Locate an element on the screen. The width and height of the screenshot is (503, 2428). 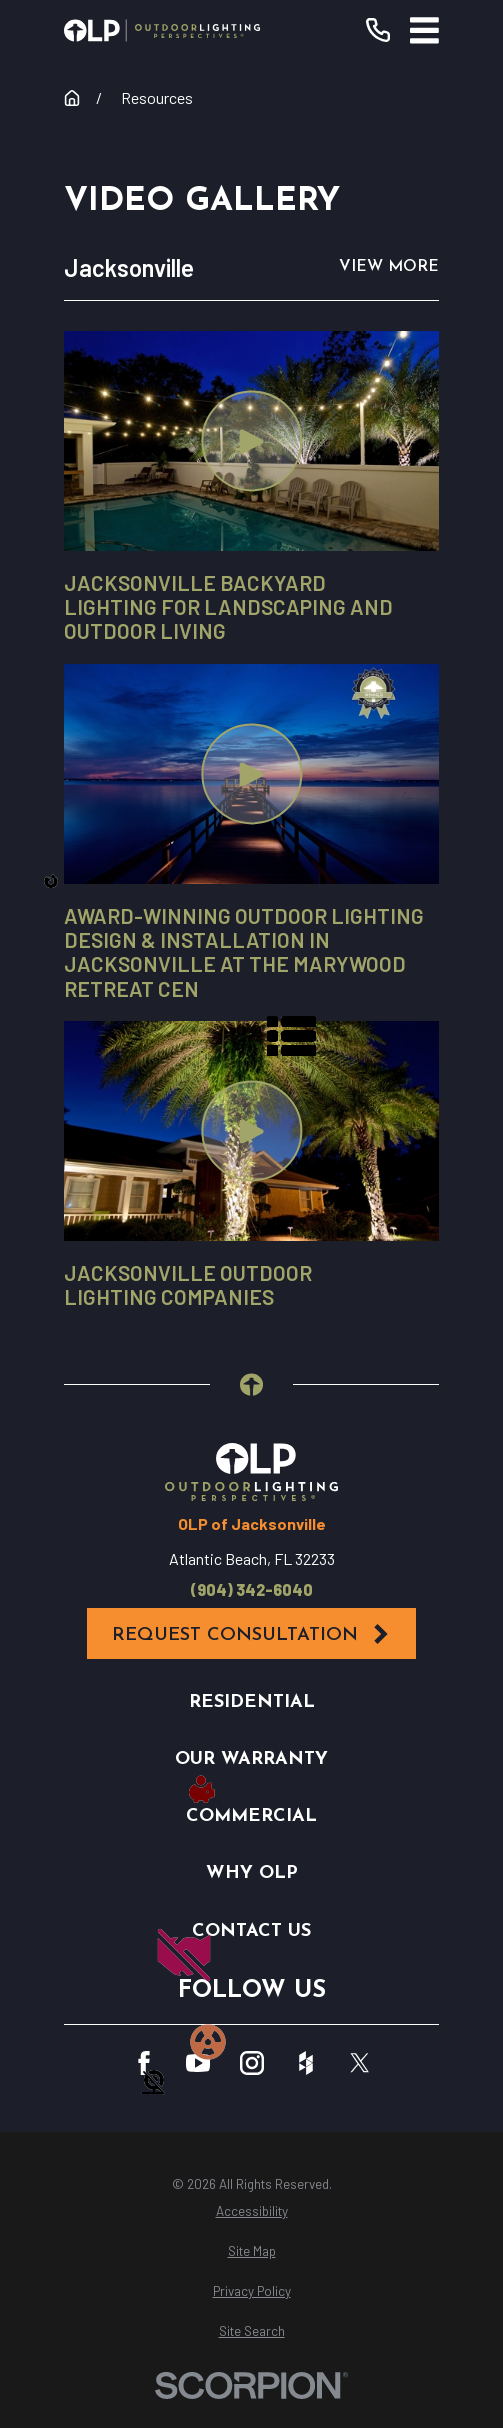
open Mozilla Firefox browser is located at coordinates (51, 881).